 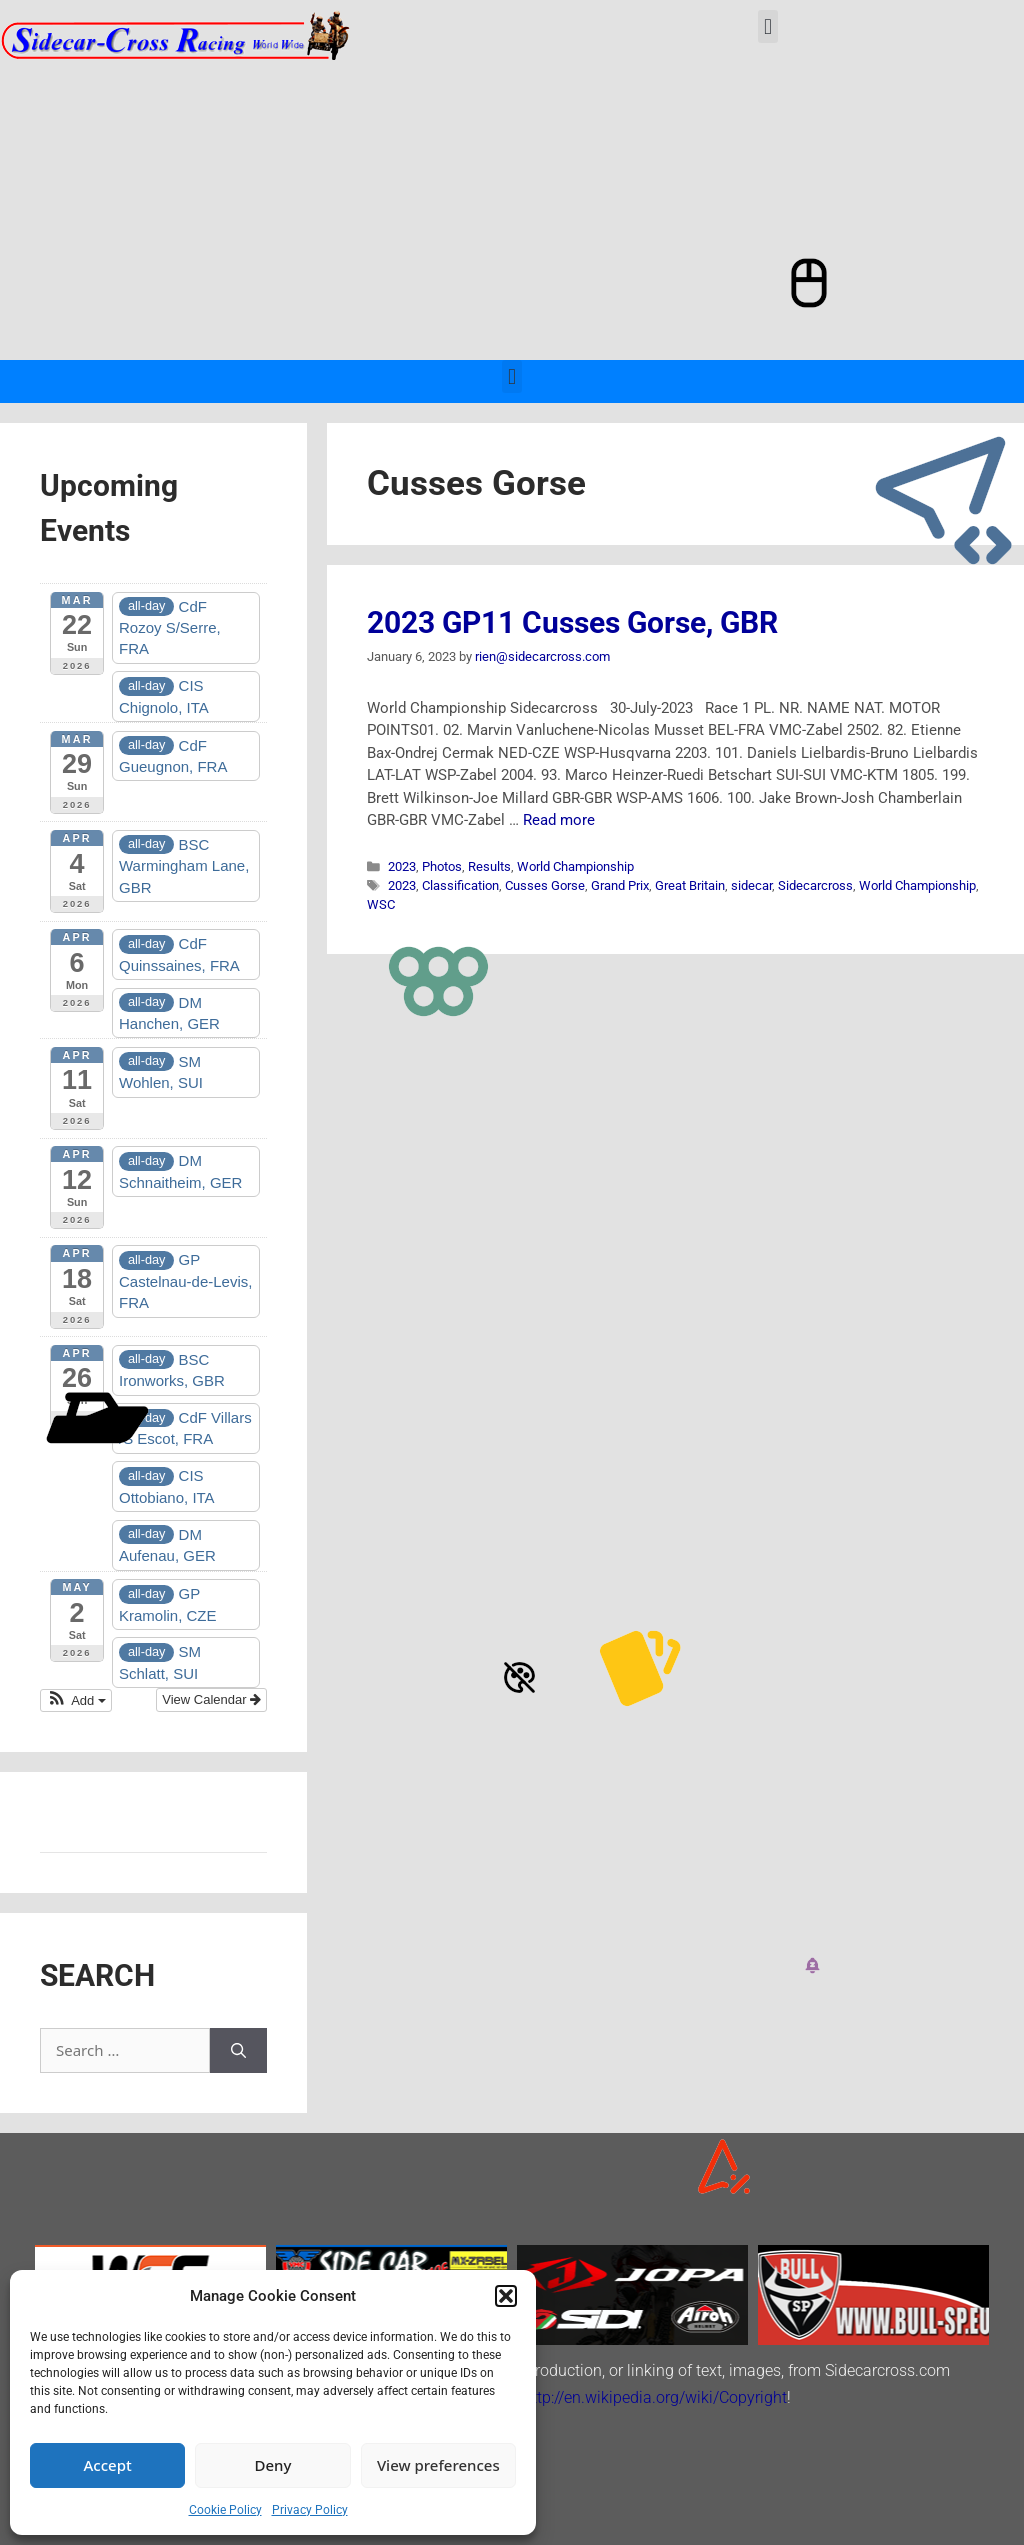 I want to click on view your card collection, so click(x=639, y=1666).